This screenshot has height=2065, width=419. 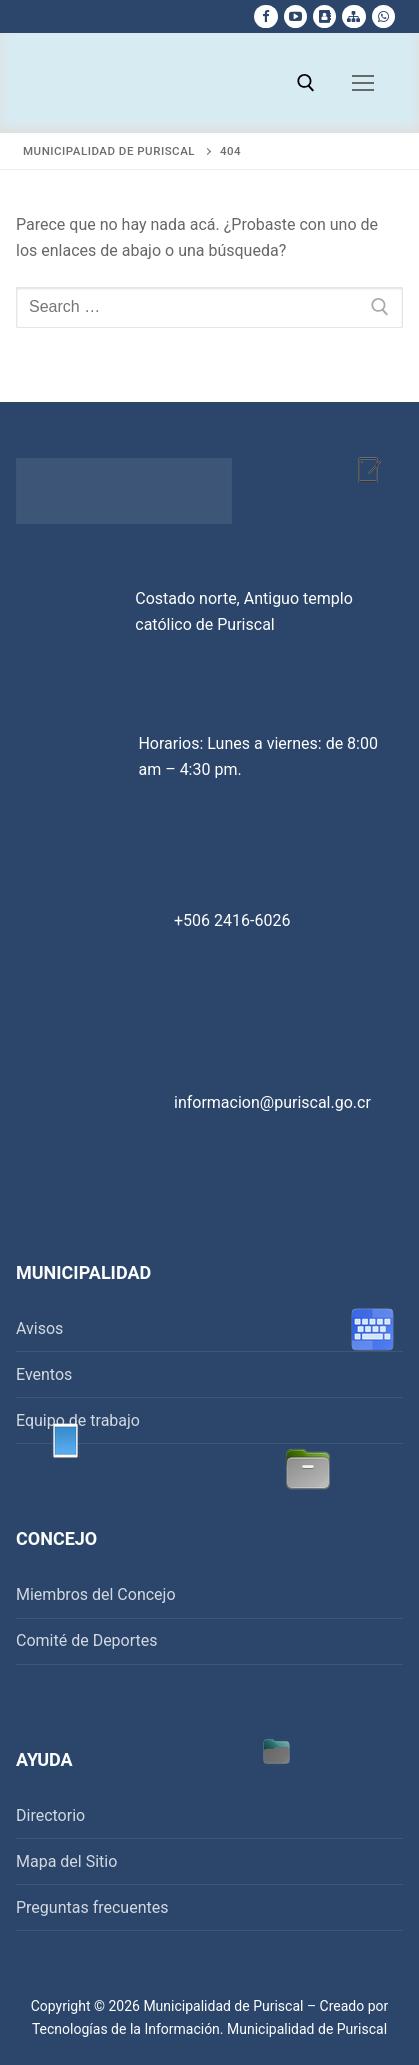 I want to click on indicates a connected PDA or tablet device, so click(x=368, y=469).